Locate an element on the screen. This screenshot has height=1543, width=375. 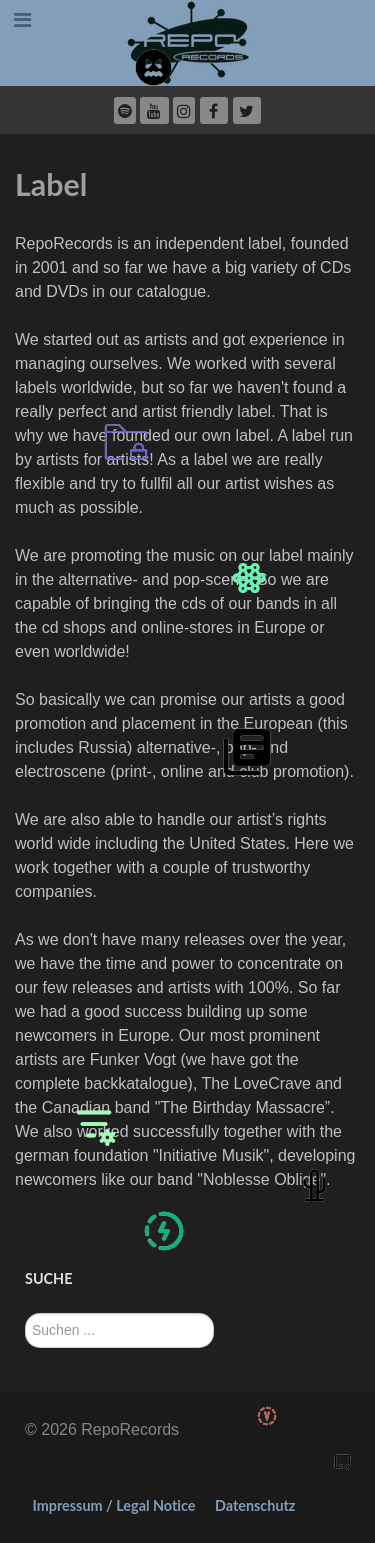
open code editor on tablet device is located at coordinates (342, 1461).